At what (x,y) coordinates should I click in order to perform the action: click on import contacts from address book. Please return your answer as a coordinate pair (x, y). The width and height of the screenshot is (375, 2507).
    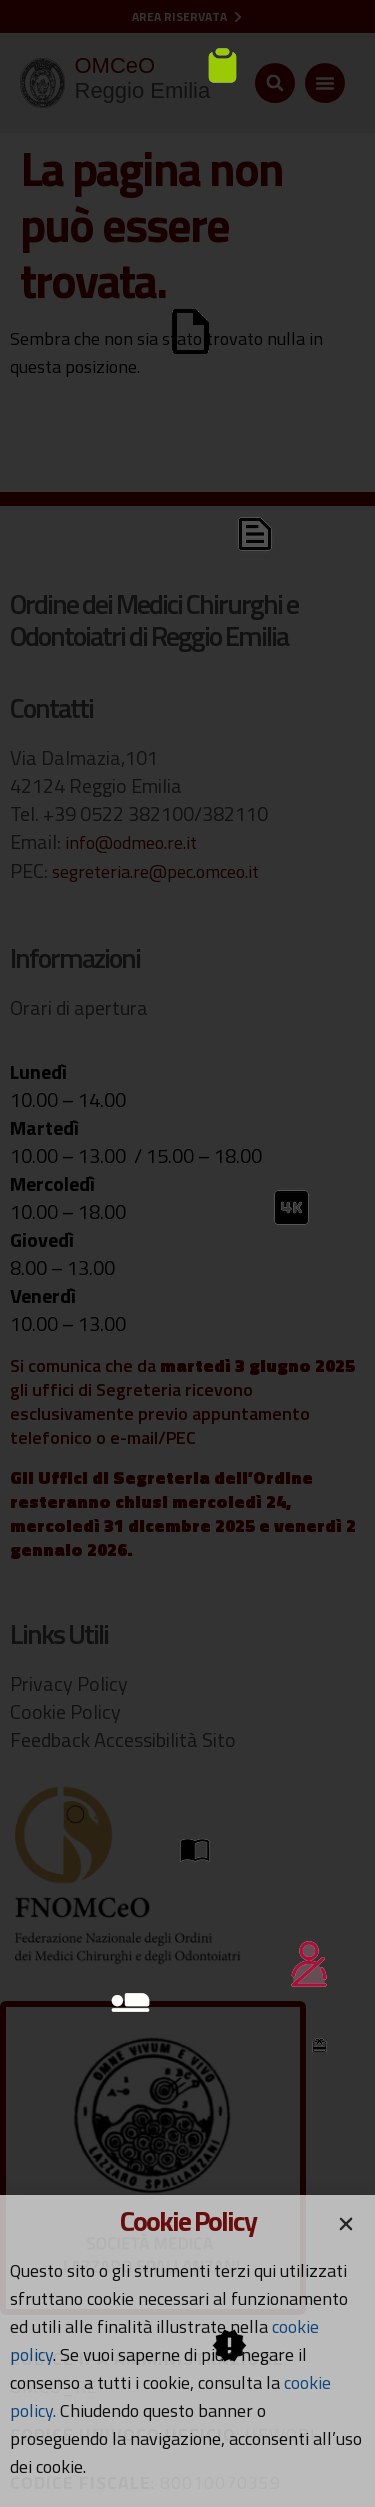
    Looking at the image, I should click on (195, 1849).